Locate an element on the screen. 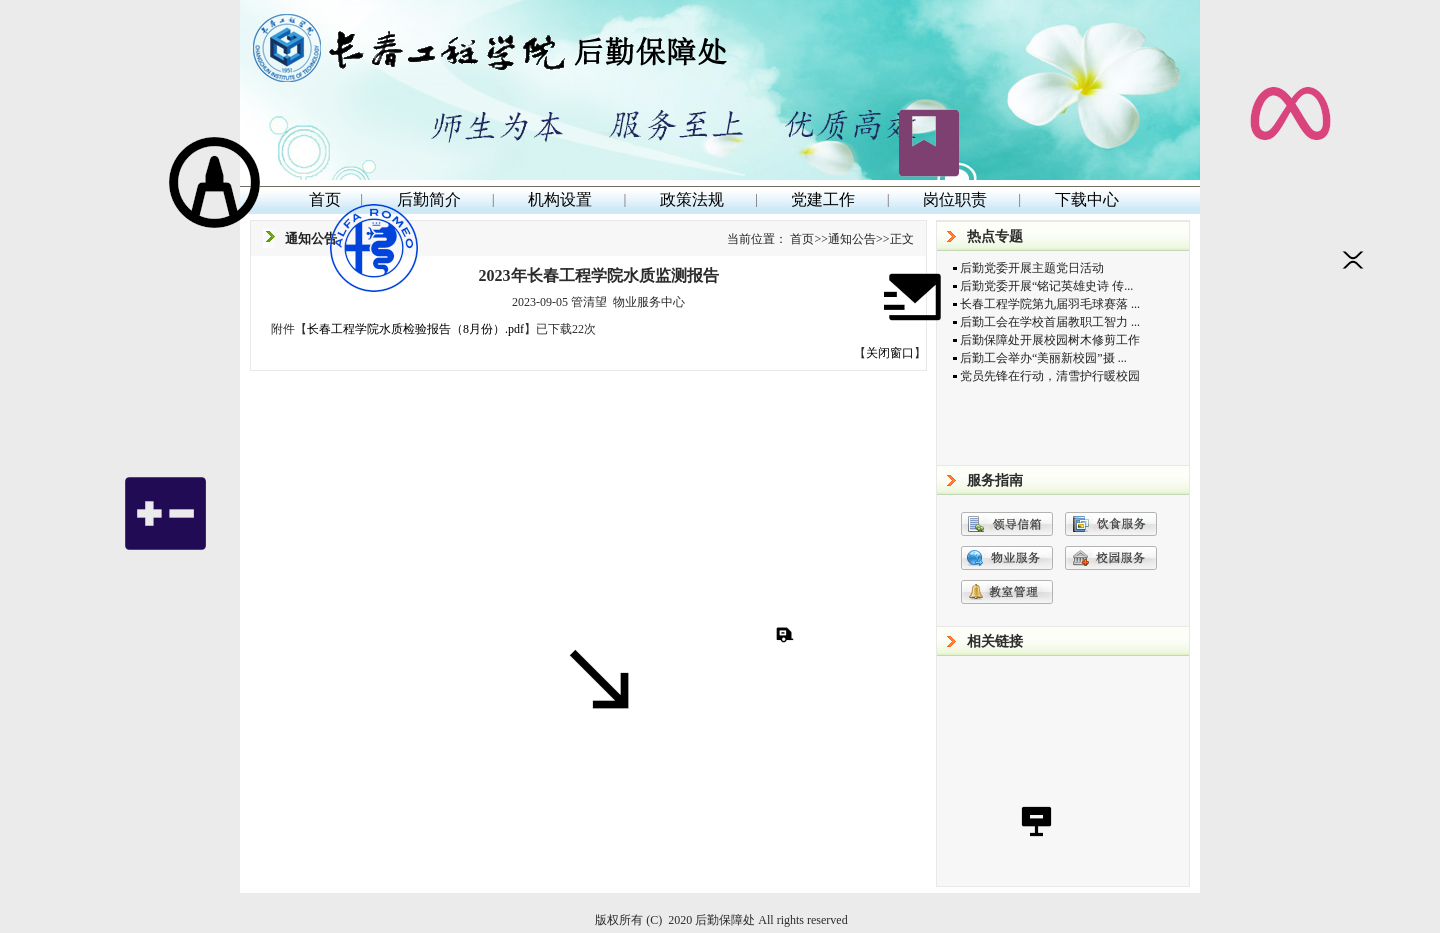 The height and width of the screenshot is (933, 1440). adjust quantity or value up or down is located at coordinates (165, 513).